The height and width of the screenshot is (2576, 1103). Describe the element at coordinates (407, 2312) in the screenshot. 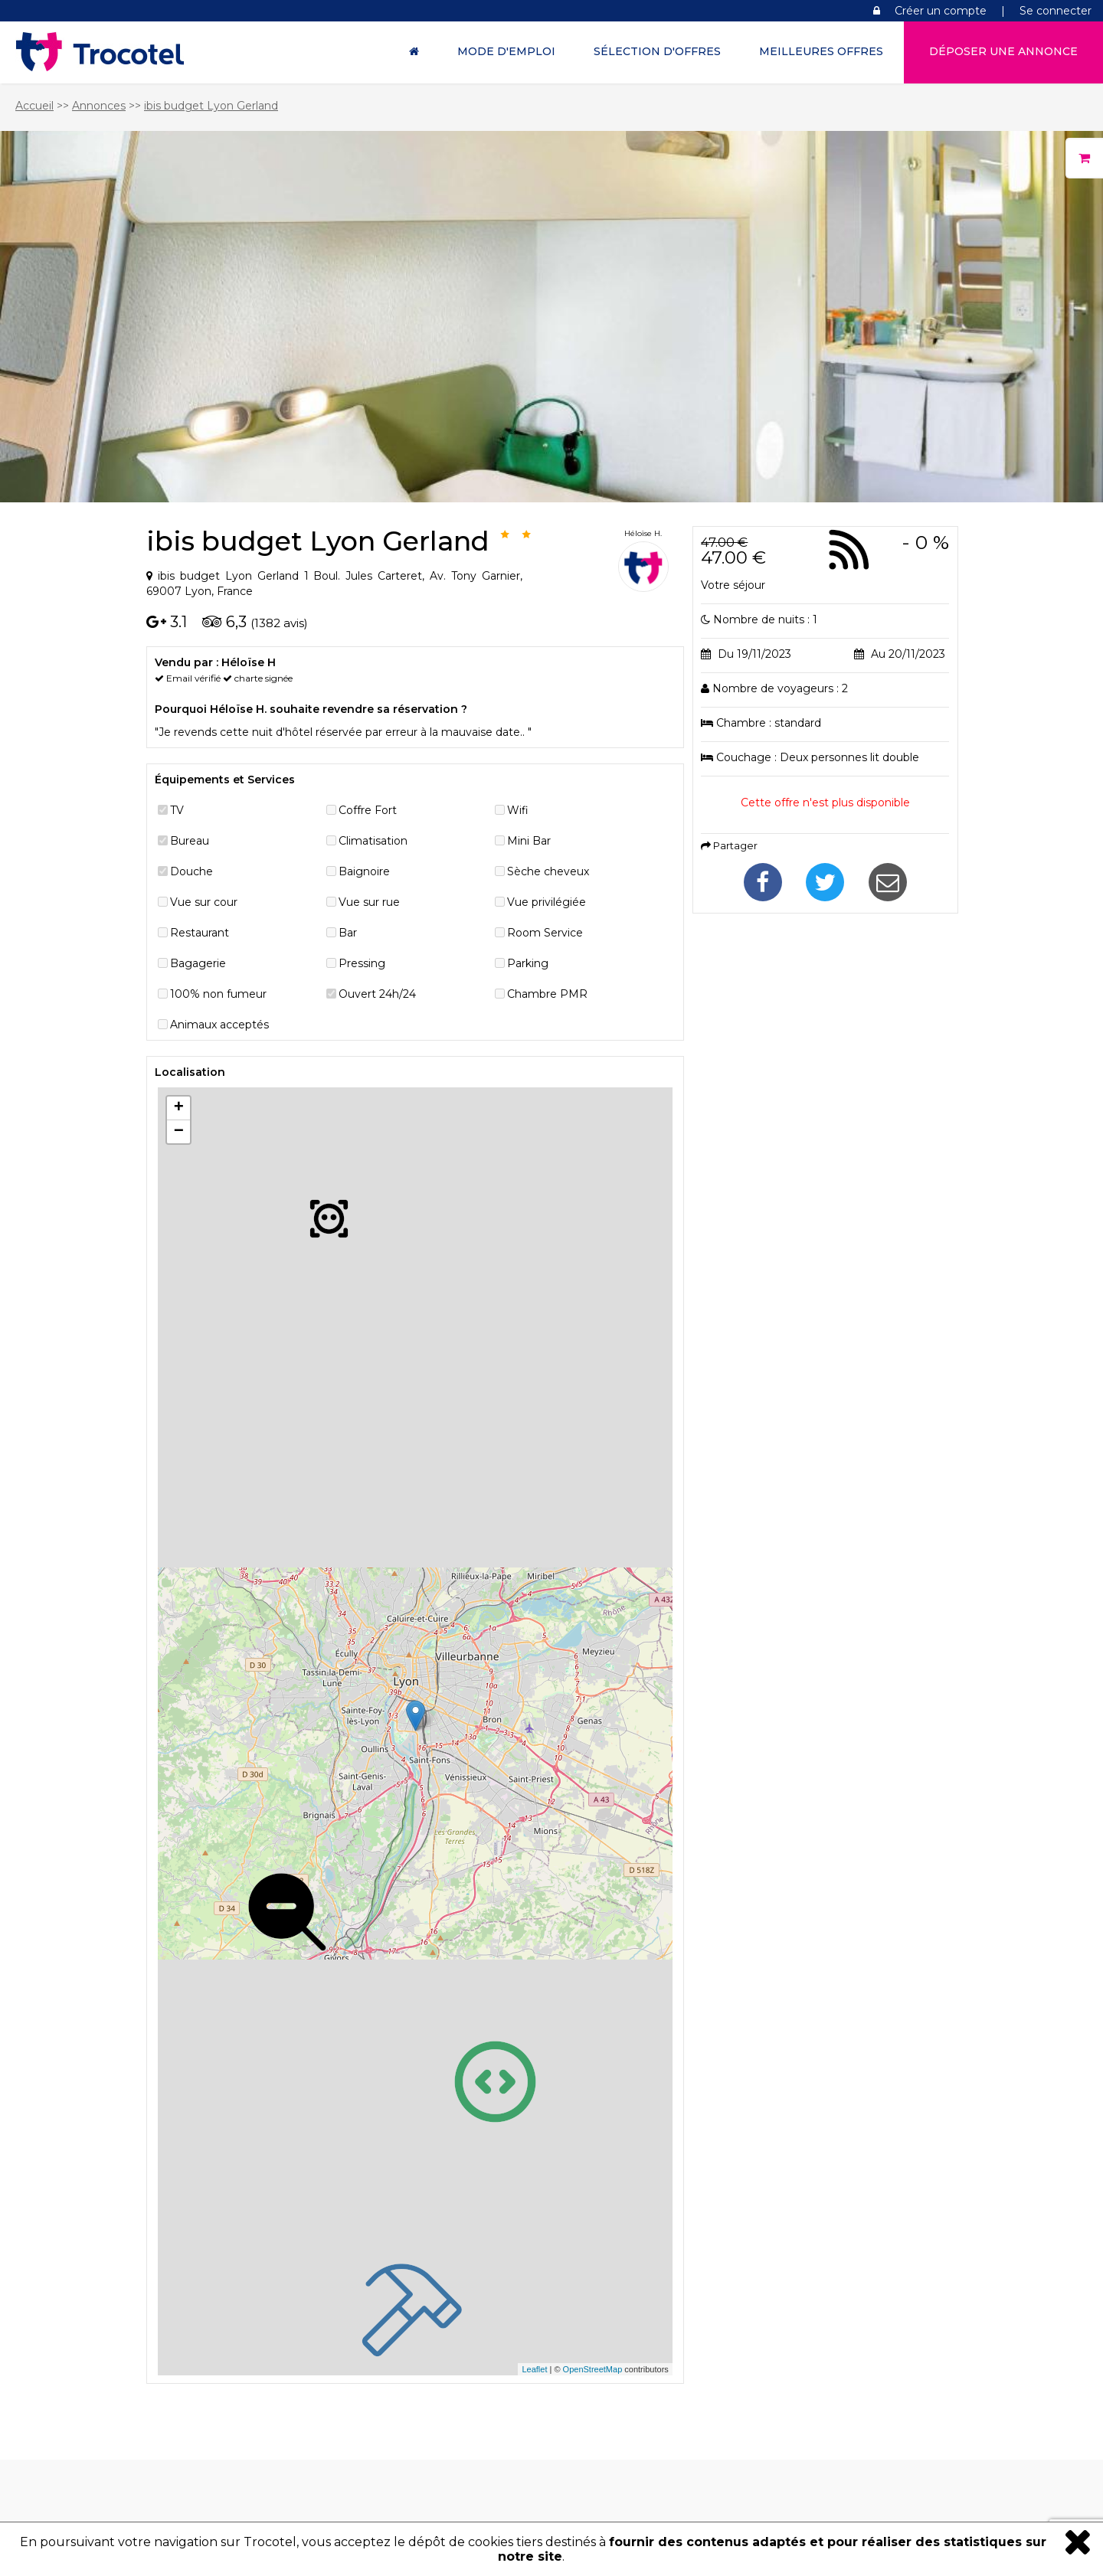

I see `access tools or settings` at that location.